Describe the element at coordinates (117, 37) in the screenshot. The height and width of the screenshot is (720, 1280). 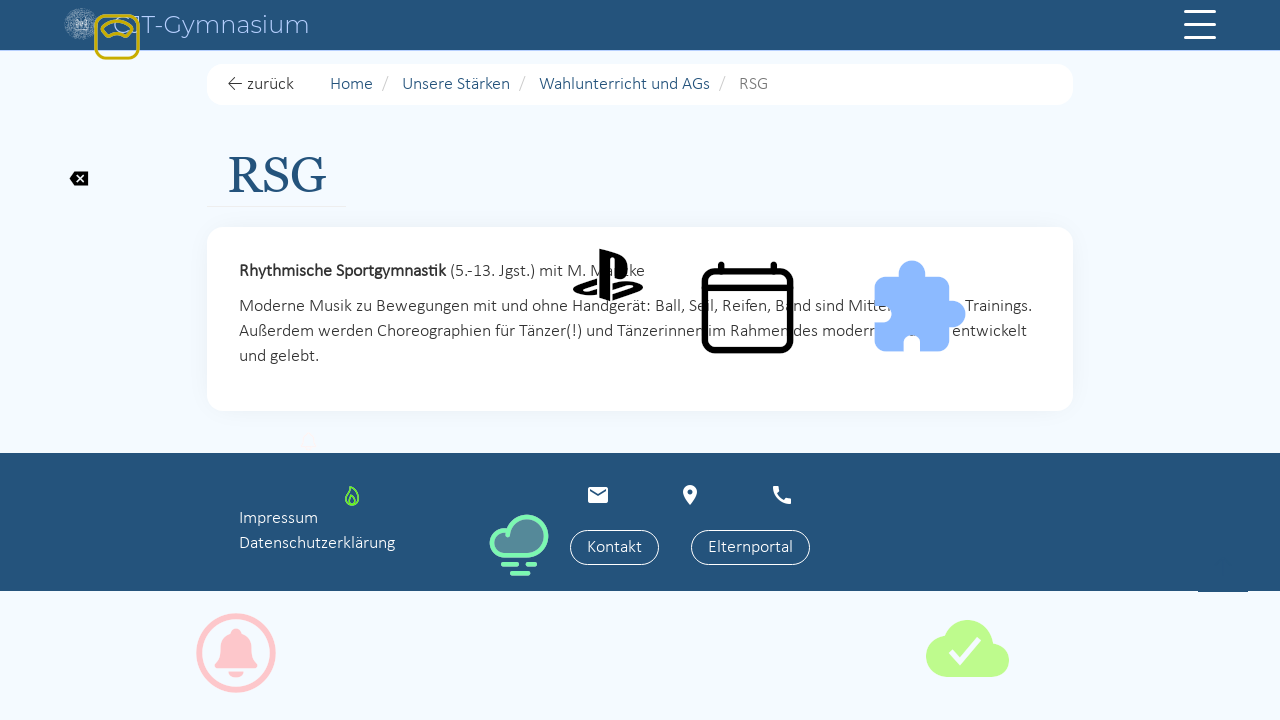
I see `view weight or measurement data` at that location.